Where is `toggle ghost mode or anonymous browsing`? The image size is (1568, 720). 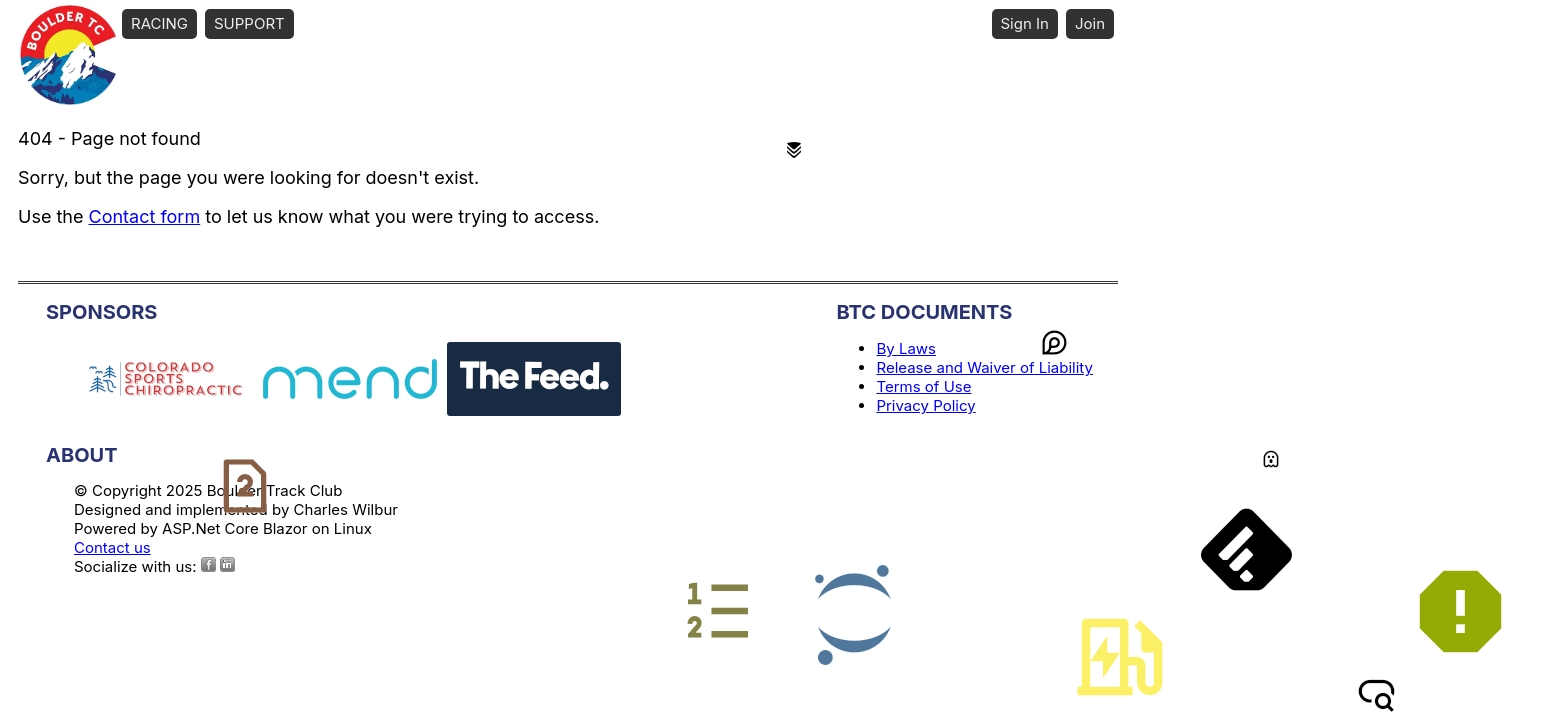
toggle ghost mode or anonymous browsing is located at coordinates (1271, 459).